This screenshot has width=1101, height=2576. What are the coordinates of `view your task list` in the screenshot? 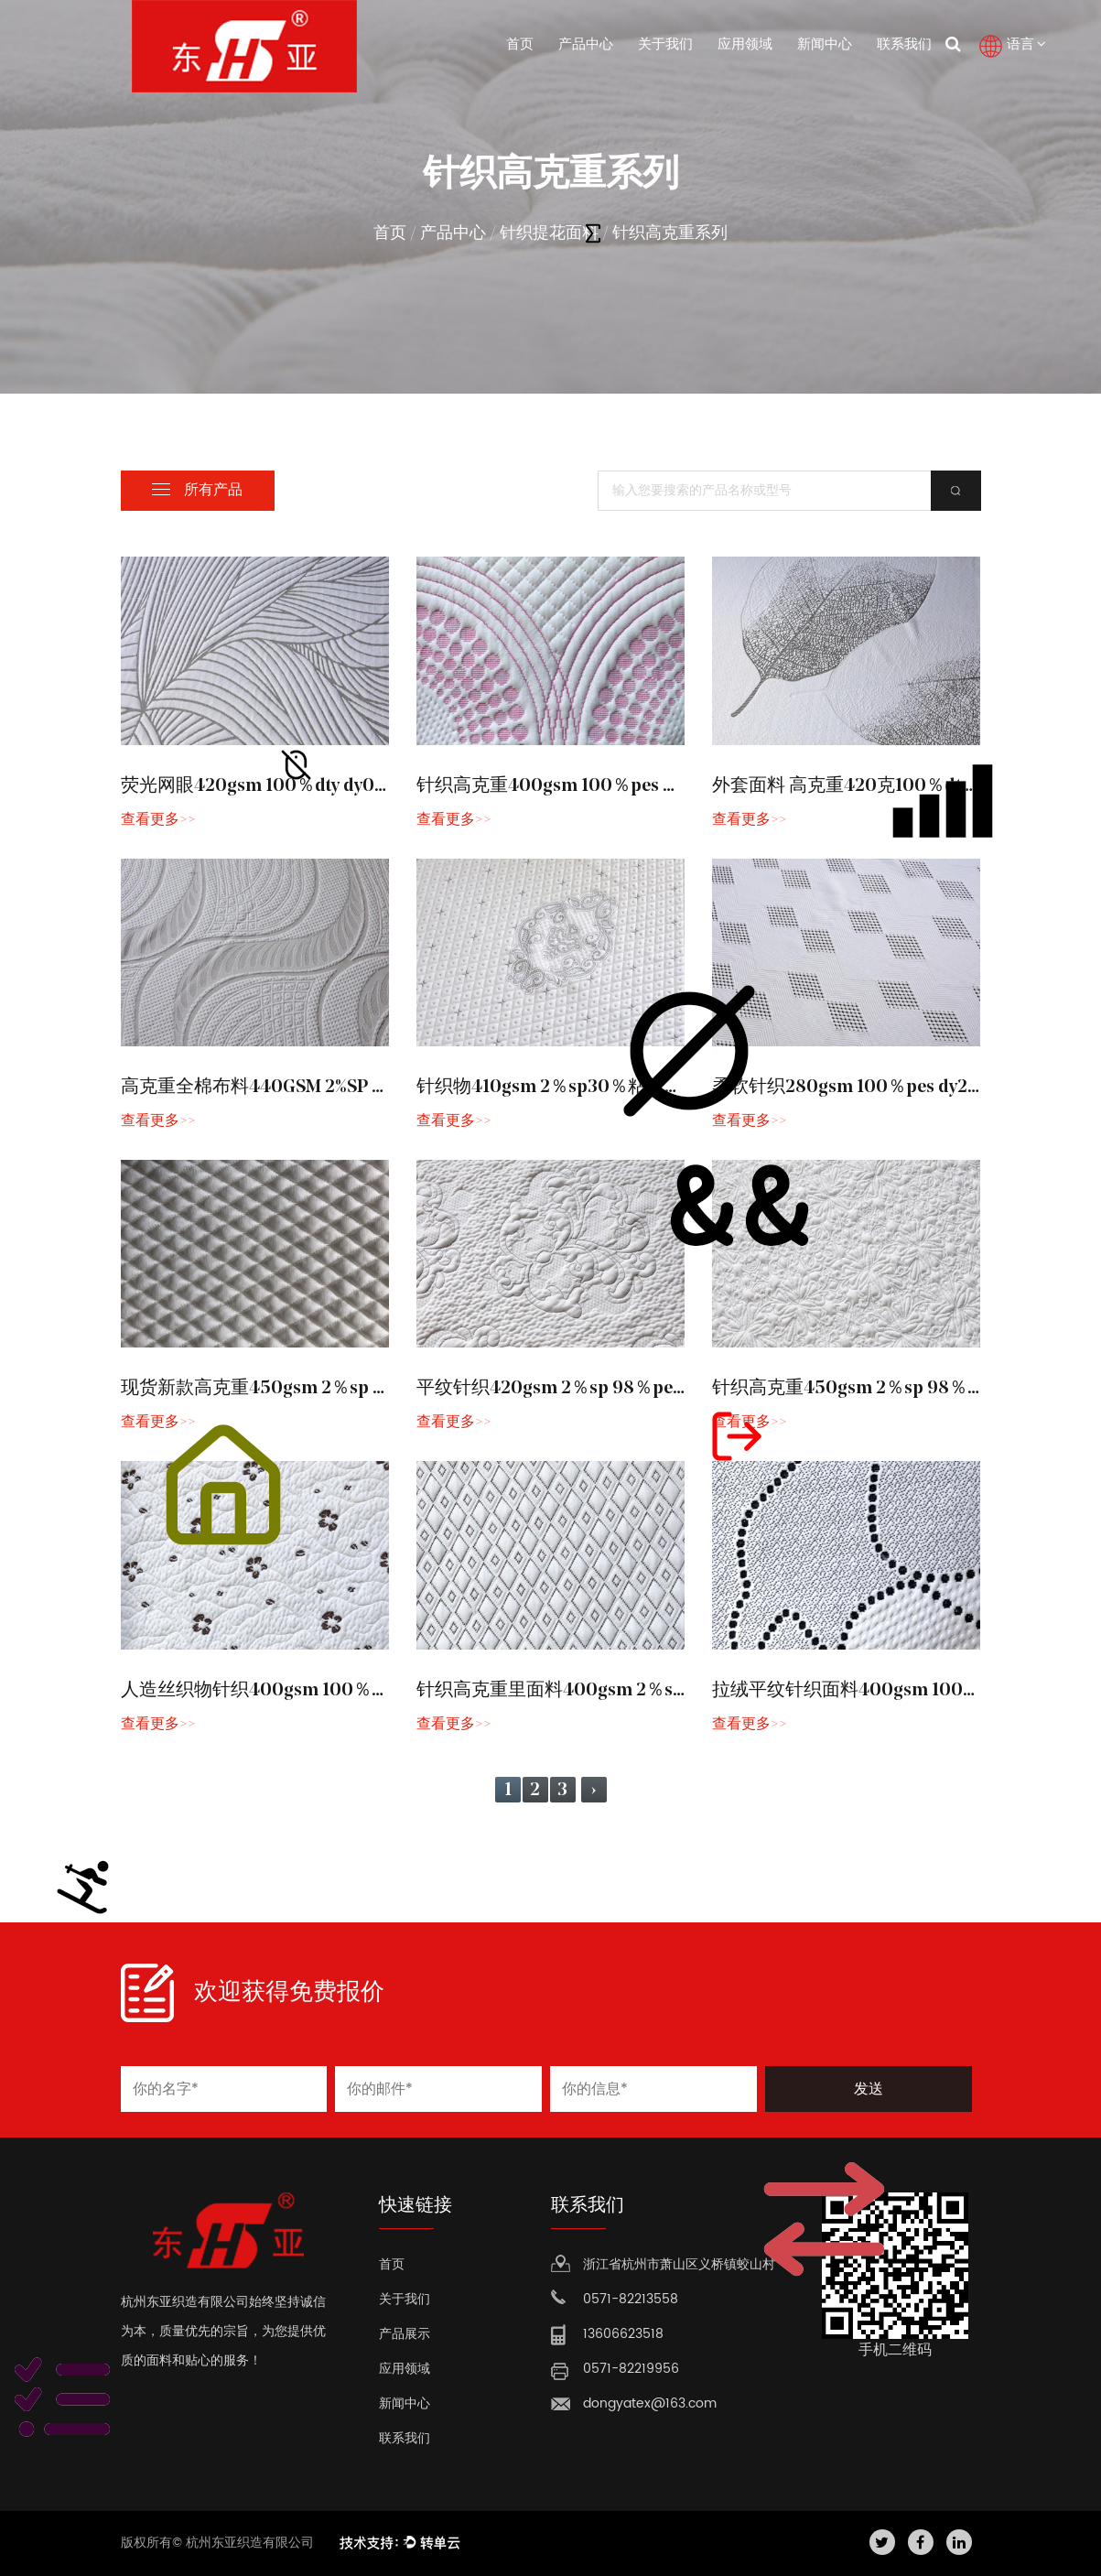 It's located at (62, 2399).